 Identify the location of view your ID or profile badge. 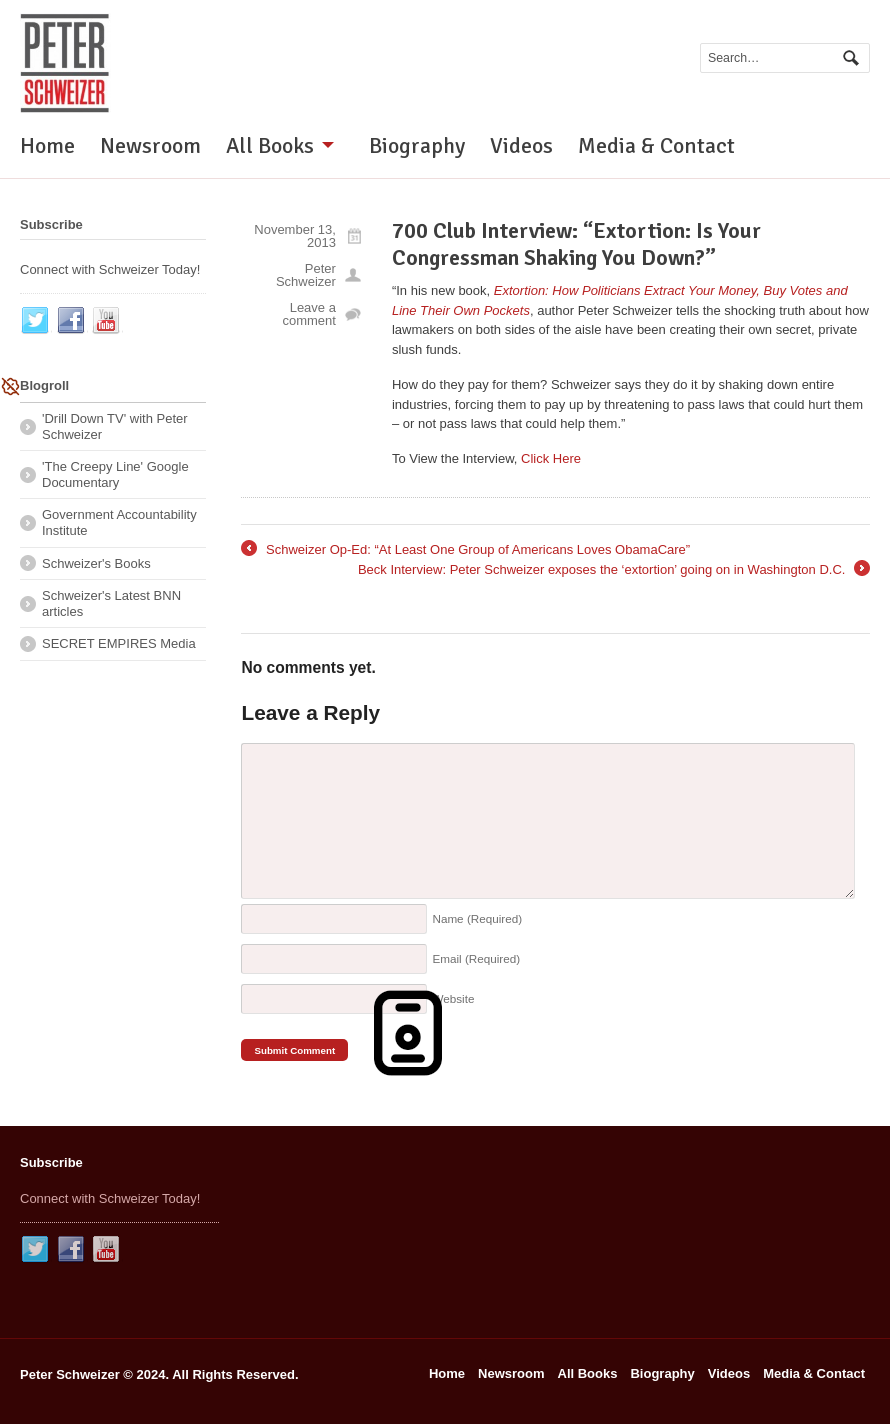
(408, 1033).